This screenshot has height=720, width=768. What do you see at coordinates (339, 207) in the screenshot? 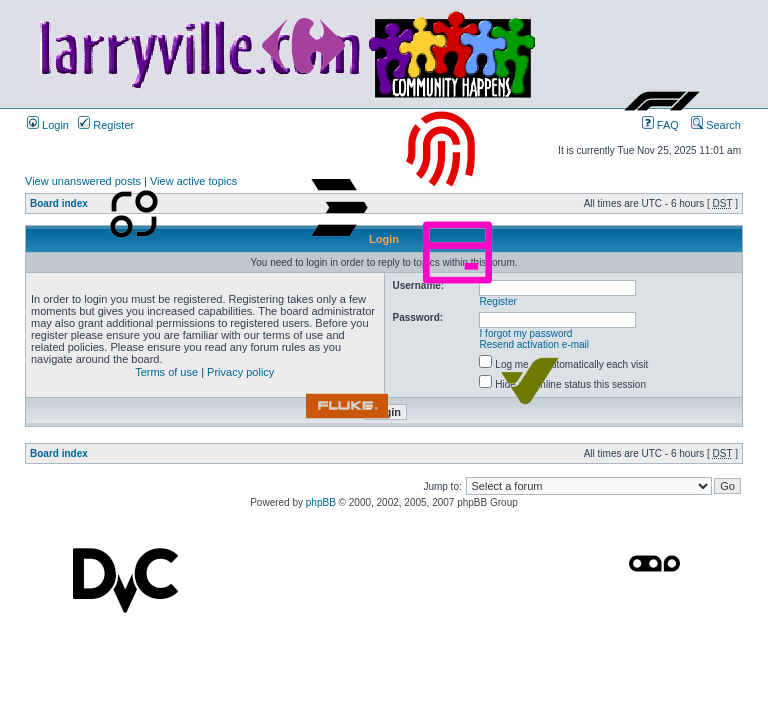
I see `Rundeck logo` at bounding box center [339, 207].